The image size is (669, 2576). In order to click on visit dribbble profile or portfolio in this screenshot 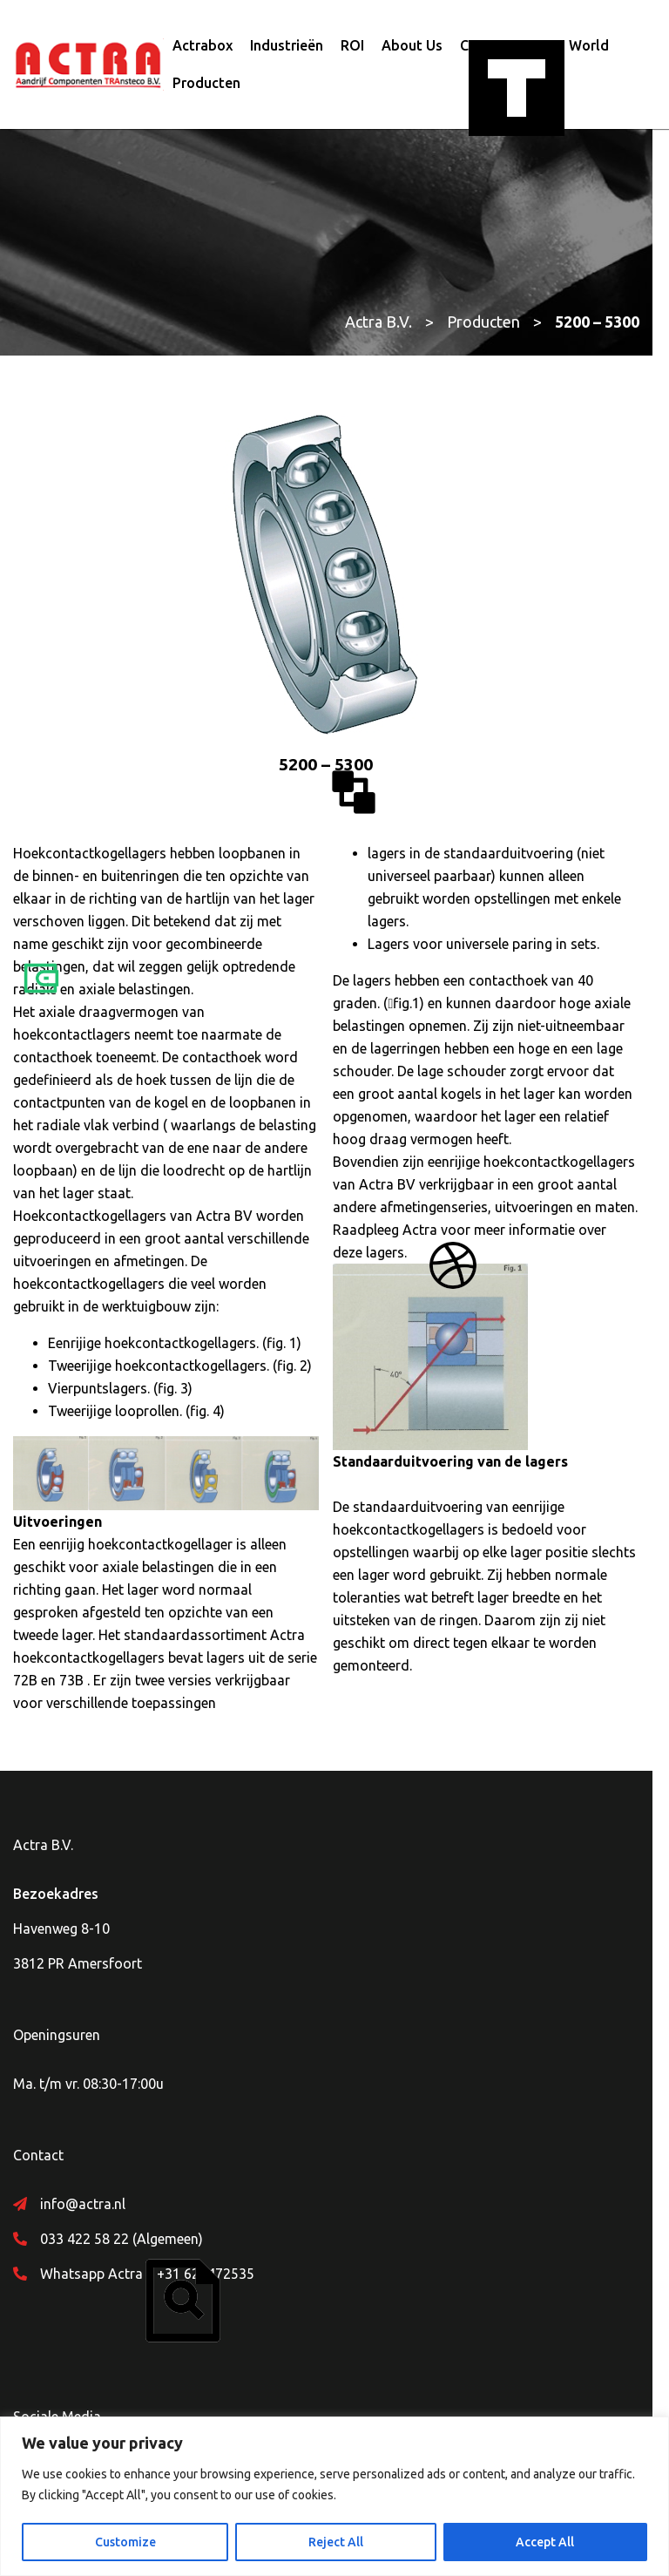, I will do `click(453, 1265)`.